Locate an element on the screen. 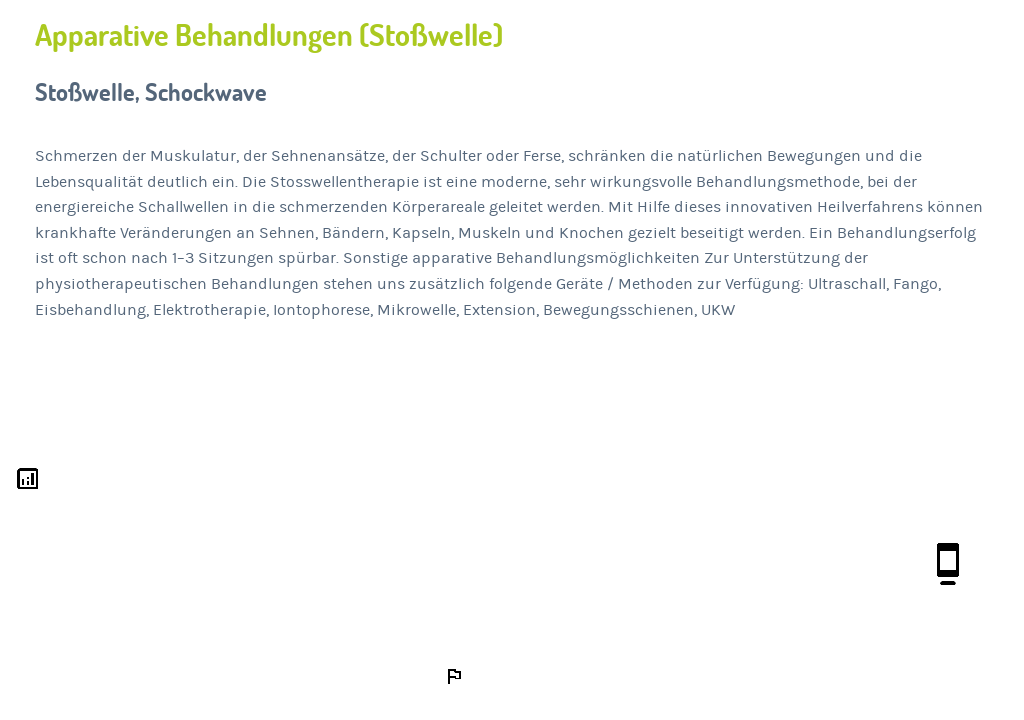  flag or mark an item for follow-up is located at coordinates (454, 676).